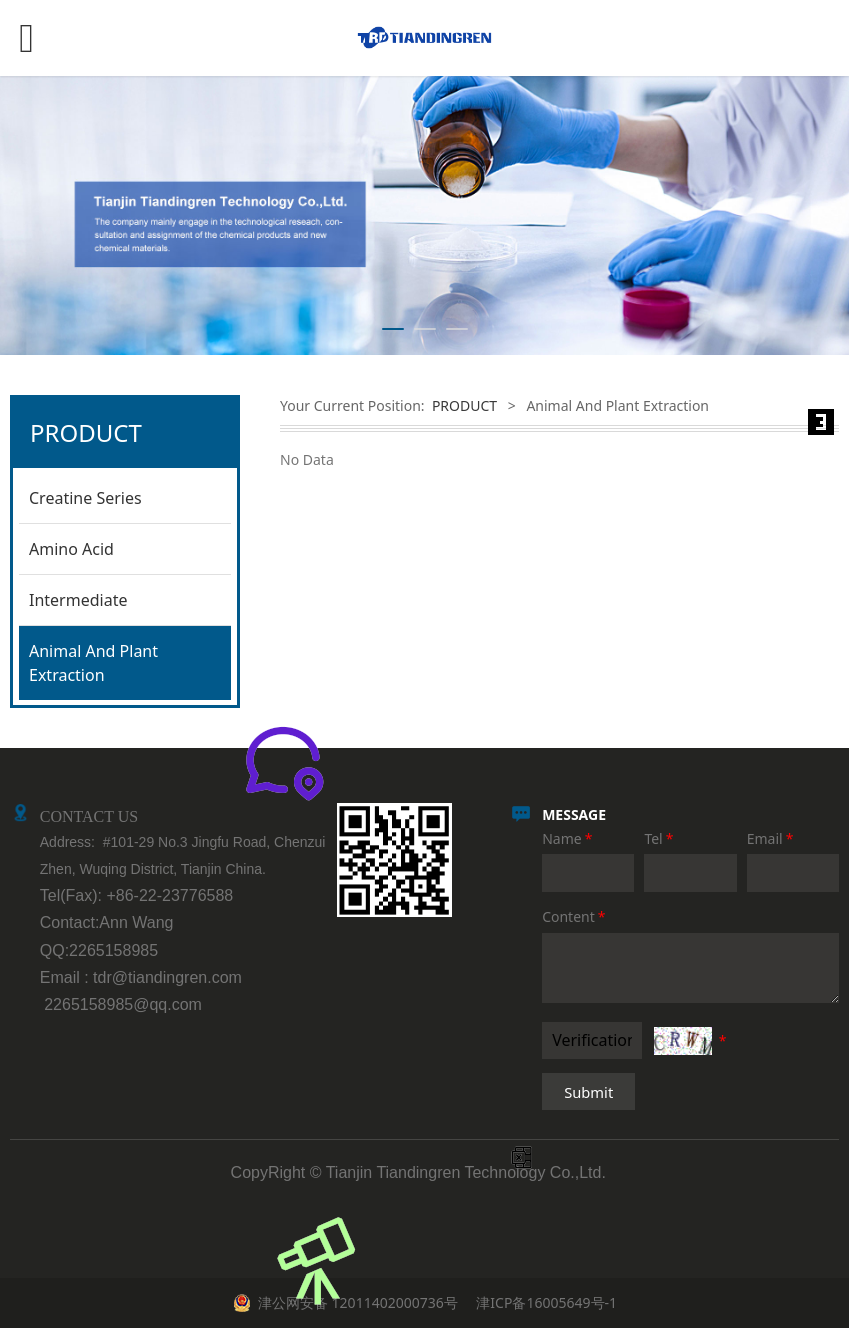  I want to click on open microsoft excel, so click(522, 1157).